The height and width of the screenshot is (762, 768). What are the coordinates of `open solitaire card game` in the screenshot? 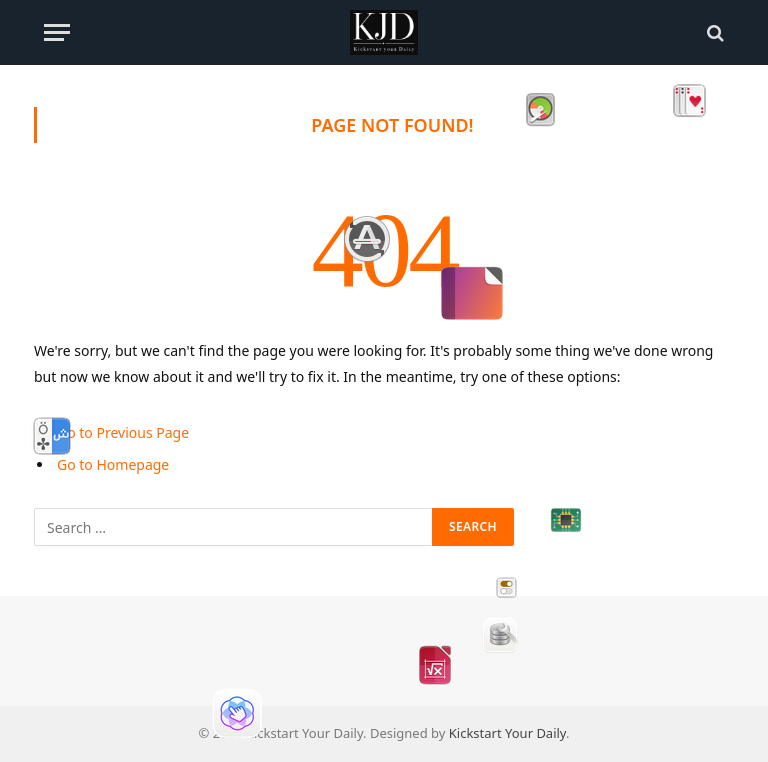 It's located at (689, 100).